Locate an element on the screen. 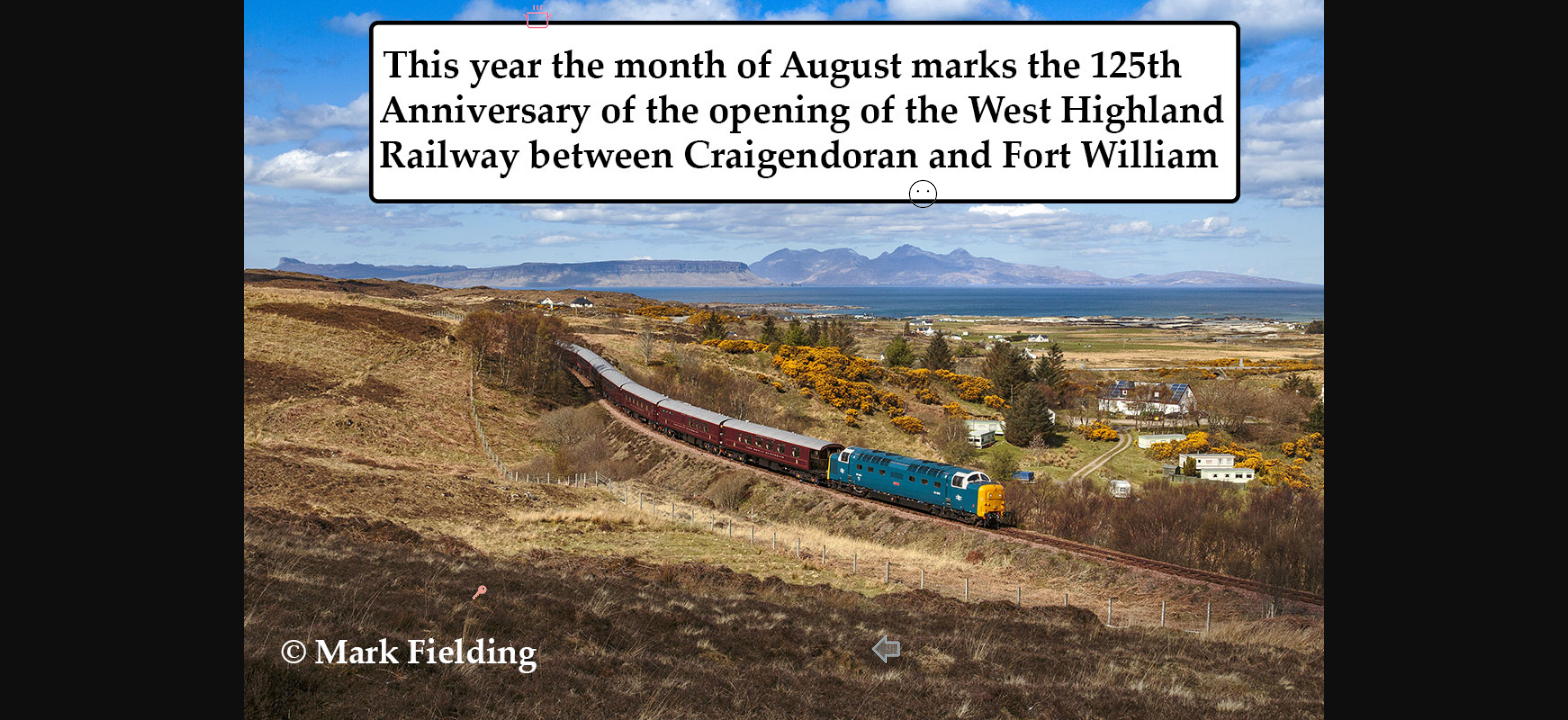  access recipes or cooking content is located at coordinates (537, 18).